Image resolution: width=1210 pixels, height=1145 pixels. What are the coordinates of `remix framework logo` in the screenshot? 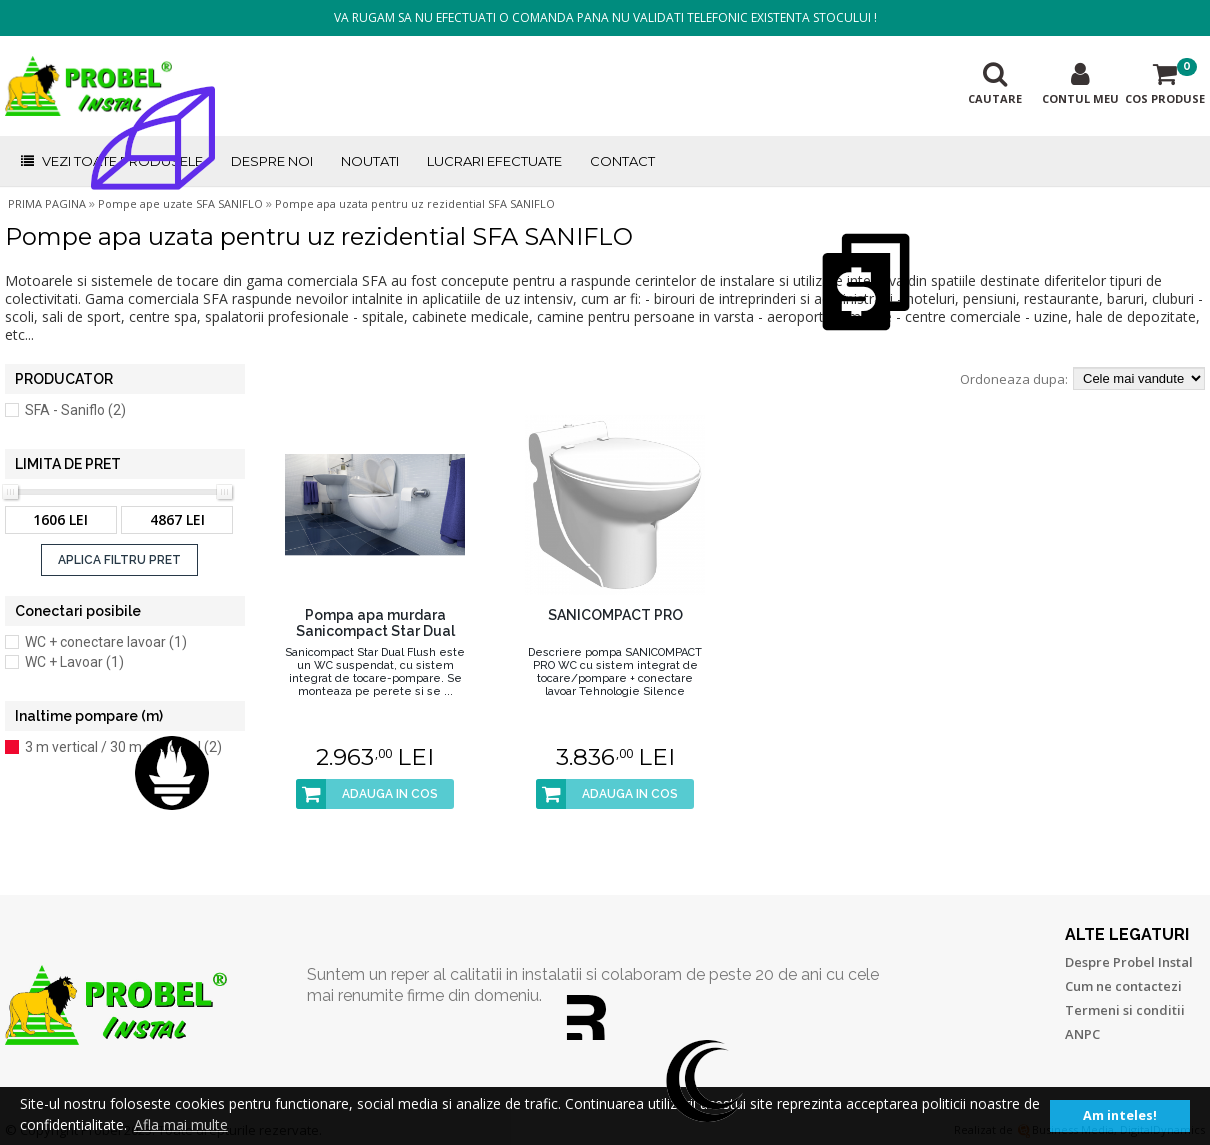 It's located at (586, 1017).